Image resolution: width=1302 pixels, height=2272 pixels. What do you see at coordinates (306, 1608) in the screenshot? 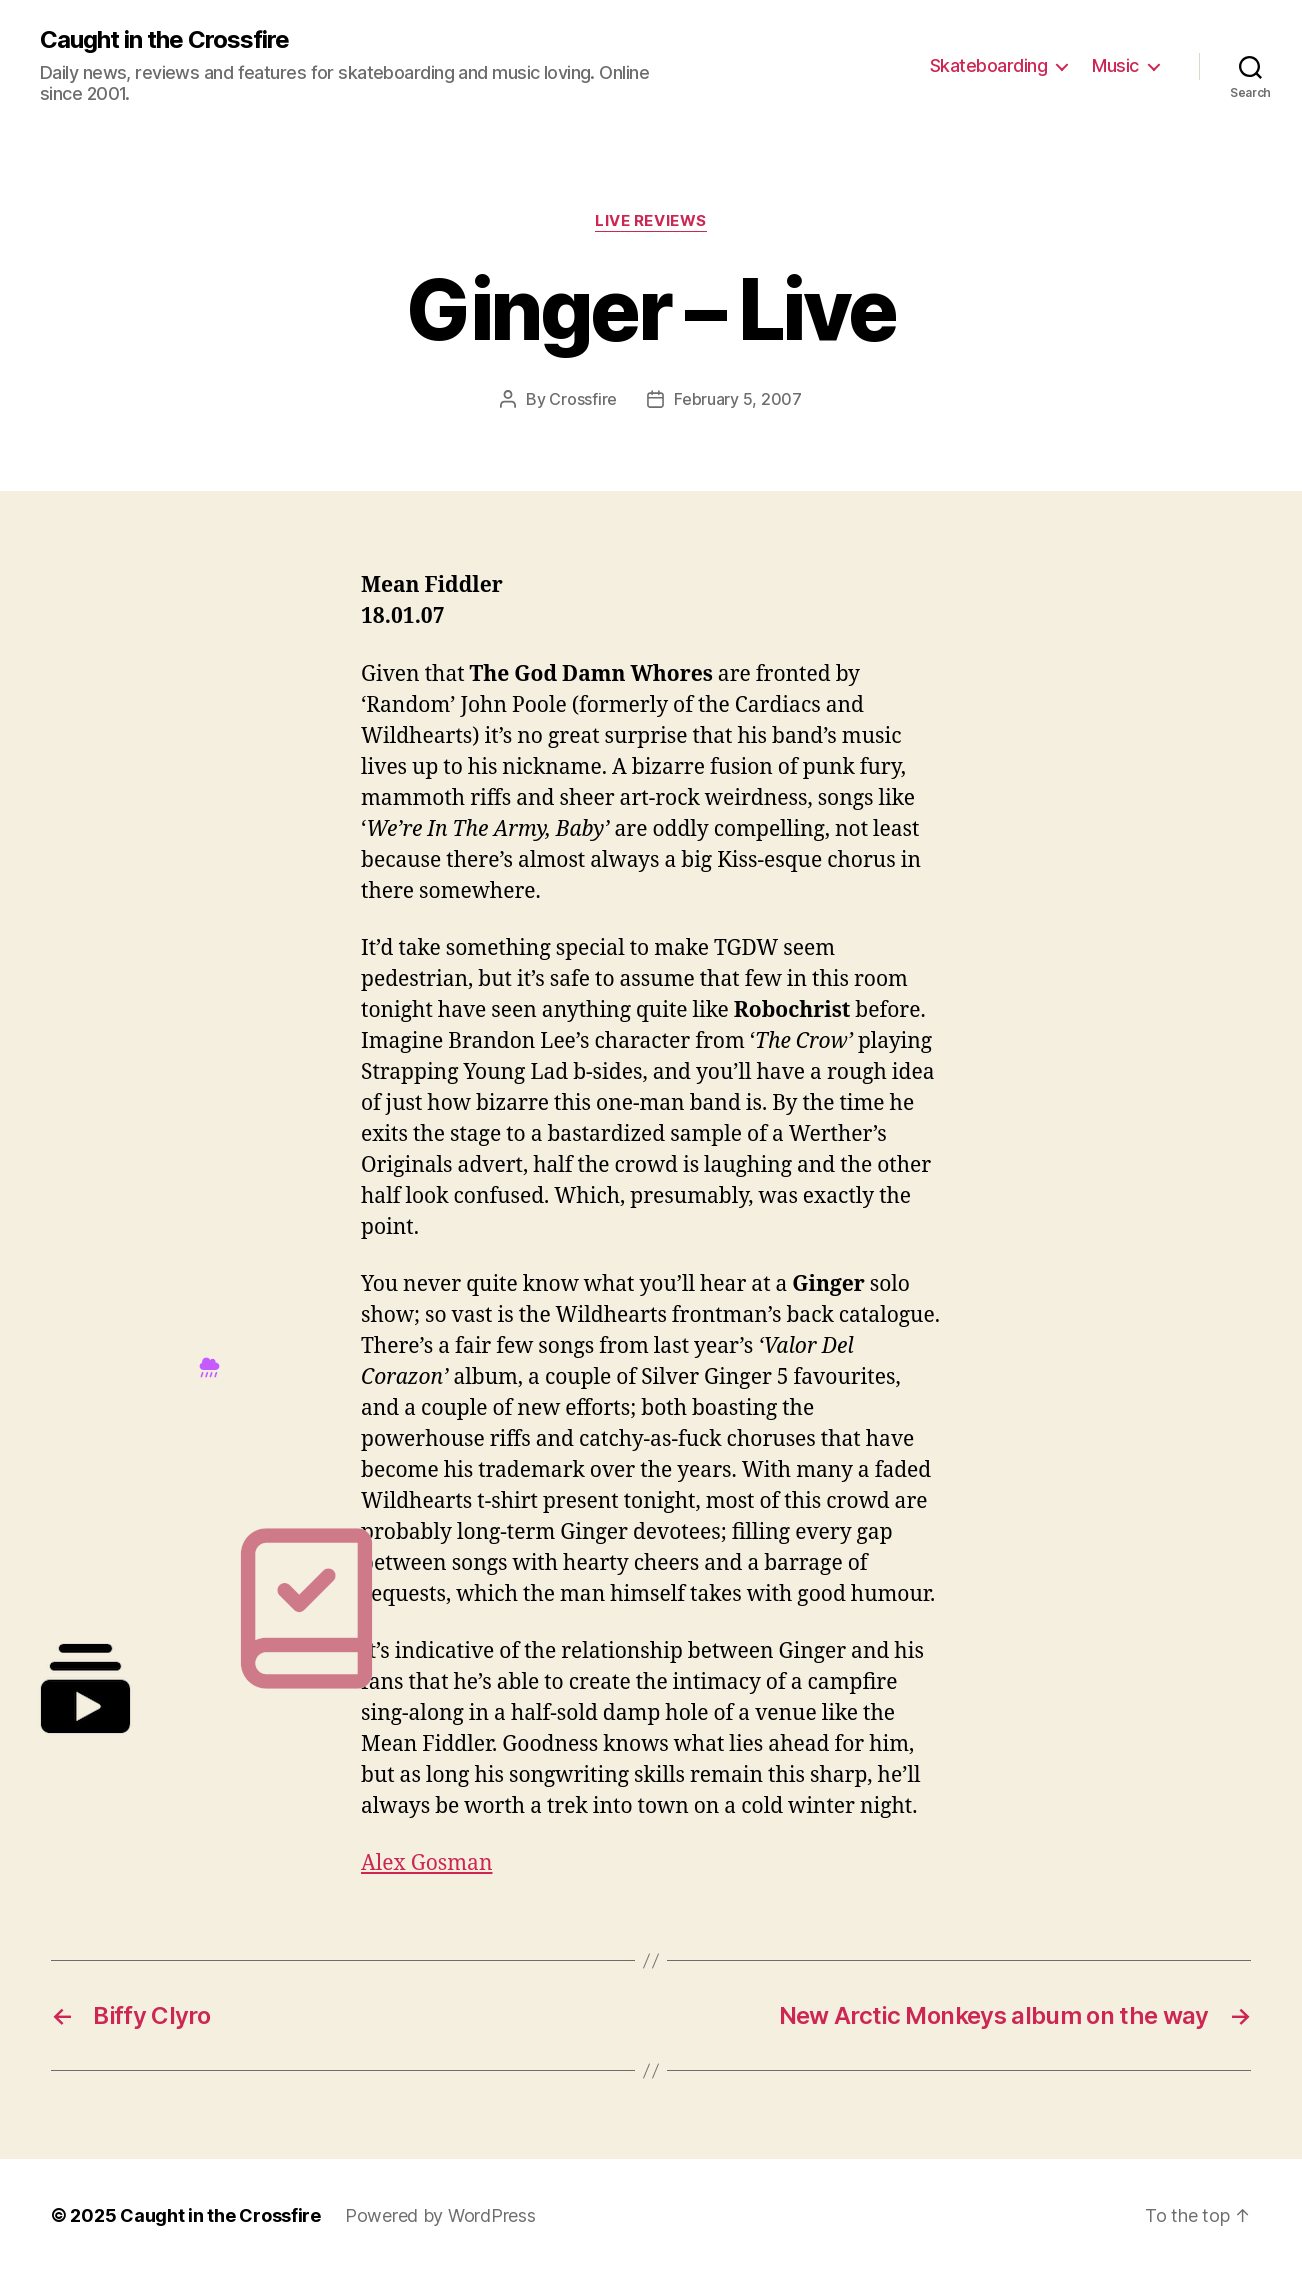
I see `mark a book as read or completed` at bounding box center [306, 1608].